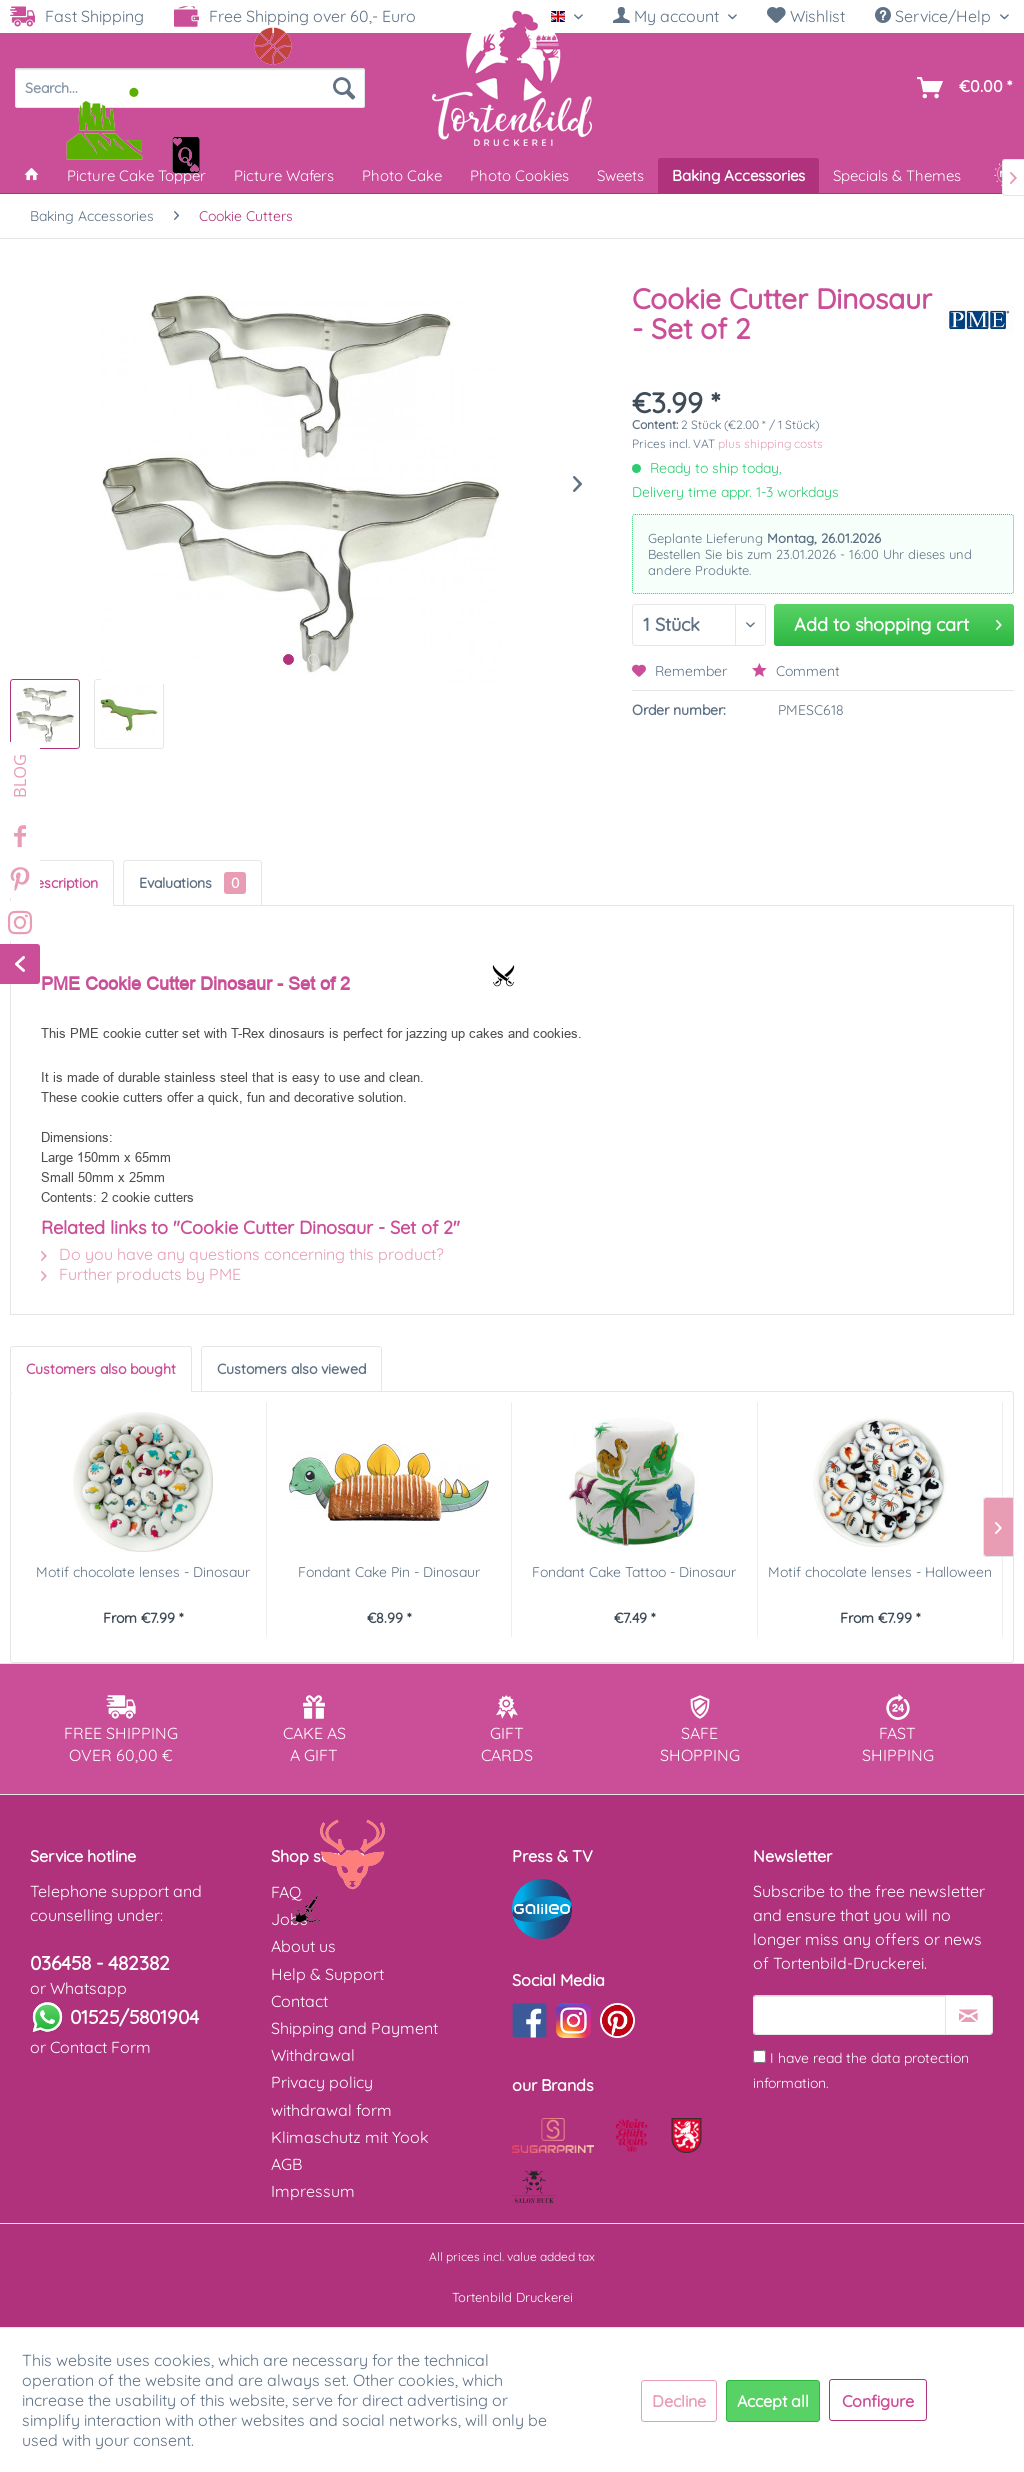 This screenshot has width=1024, height=2472. What do you see at coordinates (305, 1908) in the screenshot?
I see `launch submarine missile attack` at bounding box center [305, 1908].